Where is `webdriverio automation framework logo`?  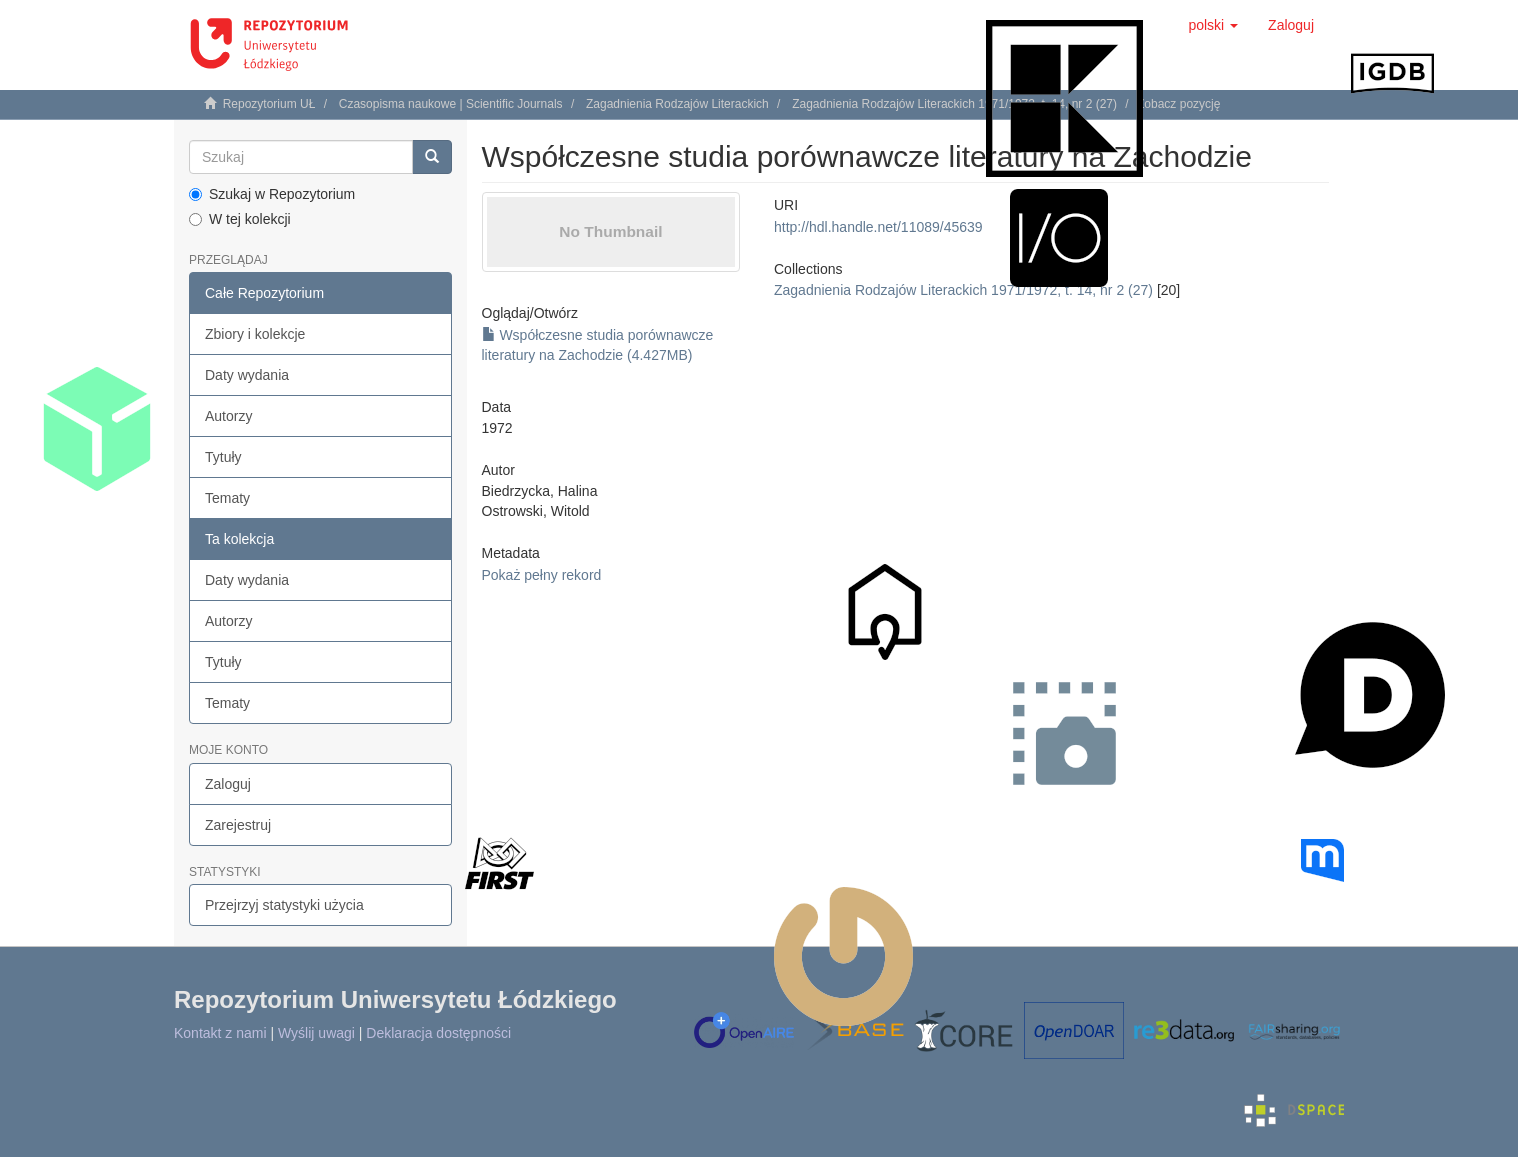 webdriverio automation framework logo is located at coordinates (1059, 238).